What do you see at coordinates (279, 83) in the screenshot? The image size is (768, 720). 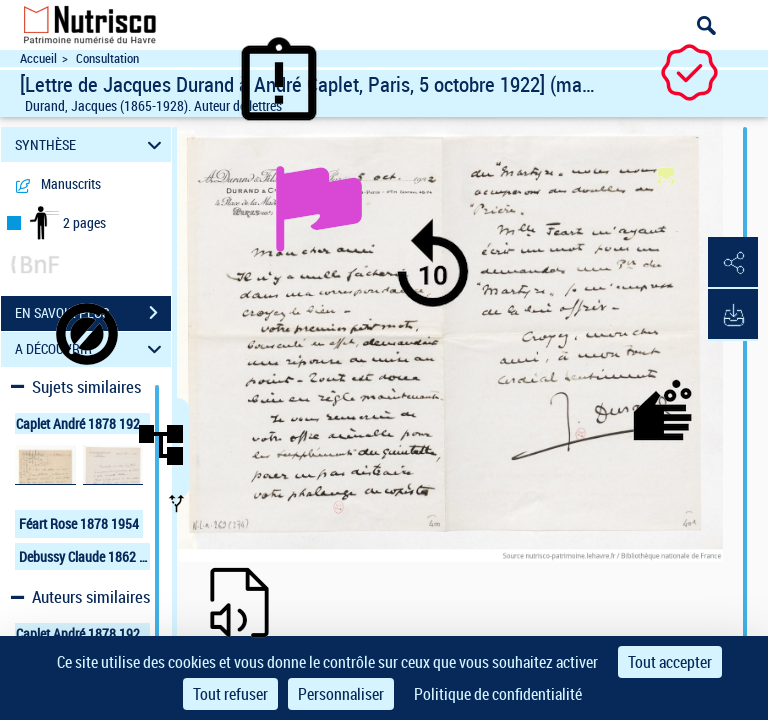 I see `view overdue or late assignments` at bounding box center [279, 83].